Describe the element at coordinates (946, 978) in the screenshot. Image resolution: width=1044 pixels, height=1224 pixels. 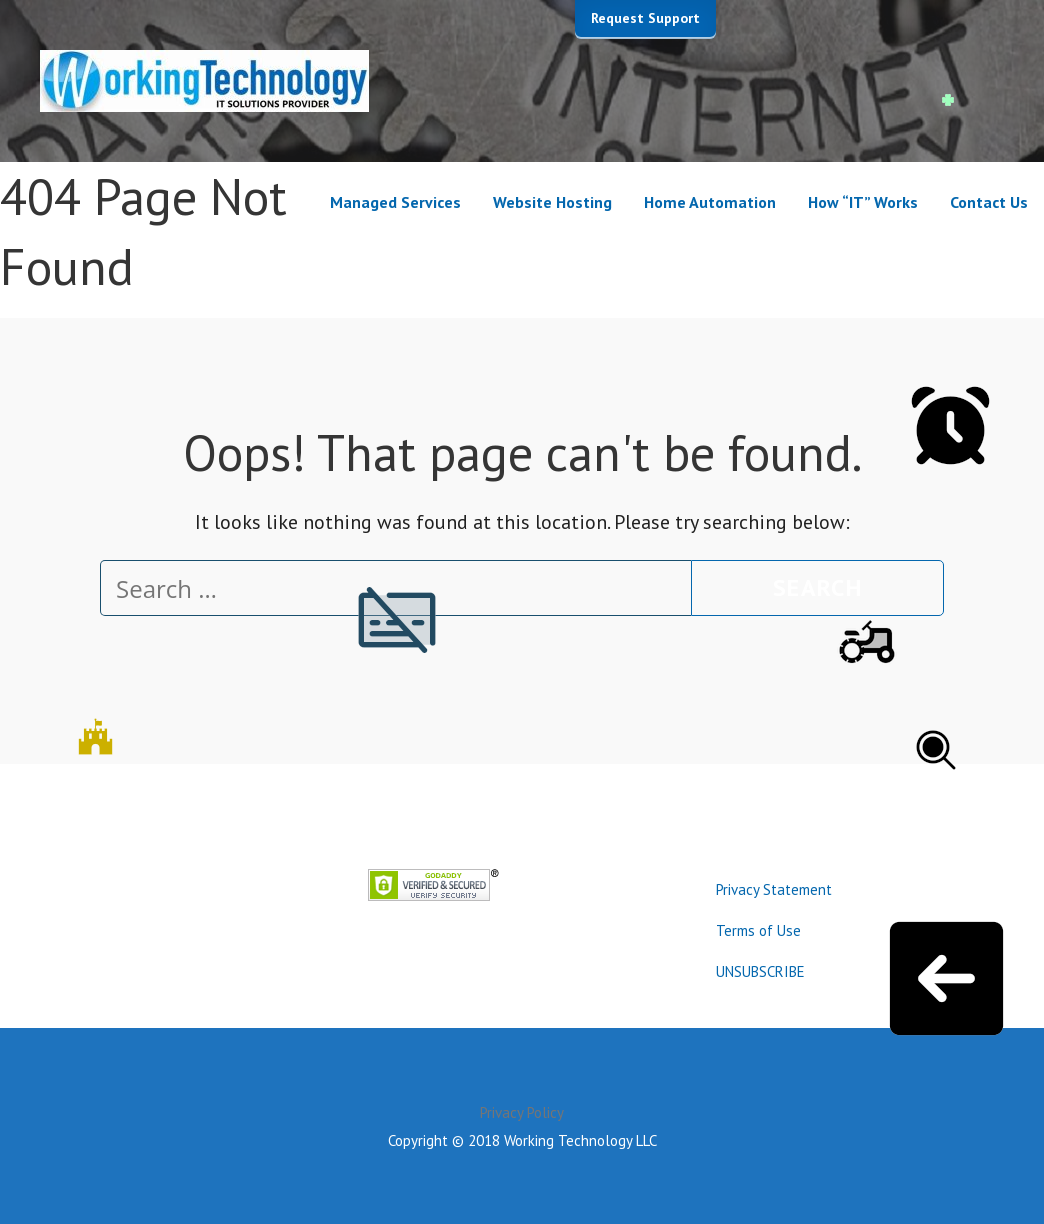
I see `go back to the previous screen` at that location.